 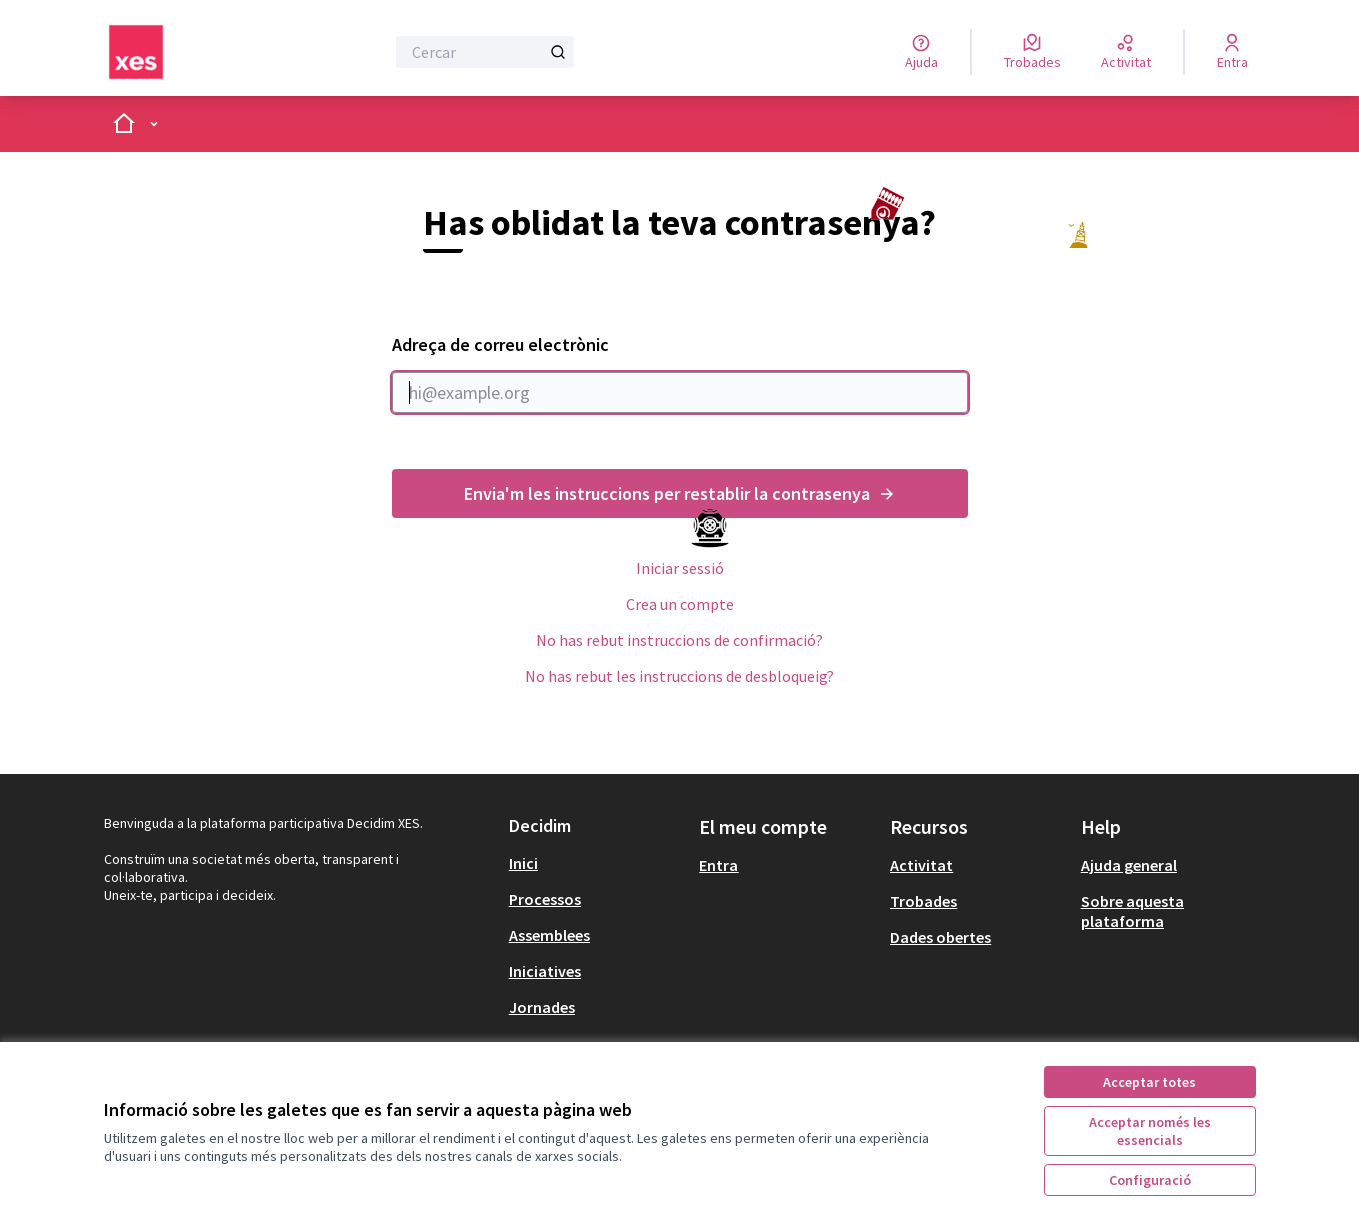 I want to click on indicates a maritime or nautical feature, so click(x=1078, y=234).